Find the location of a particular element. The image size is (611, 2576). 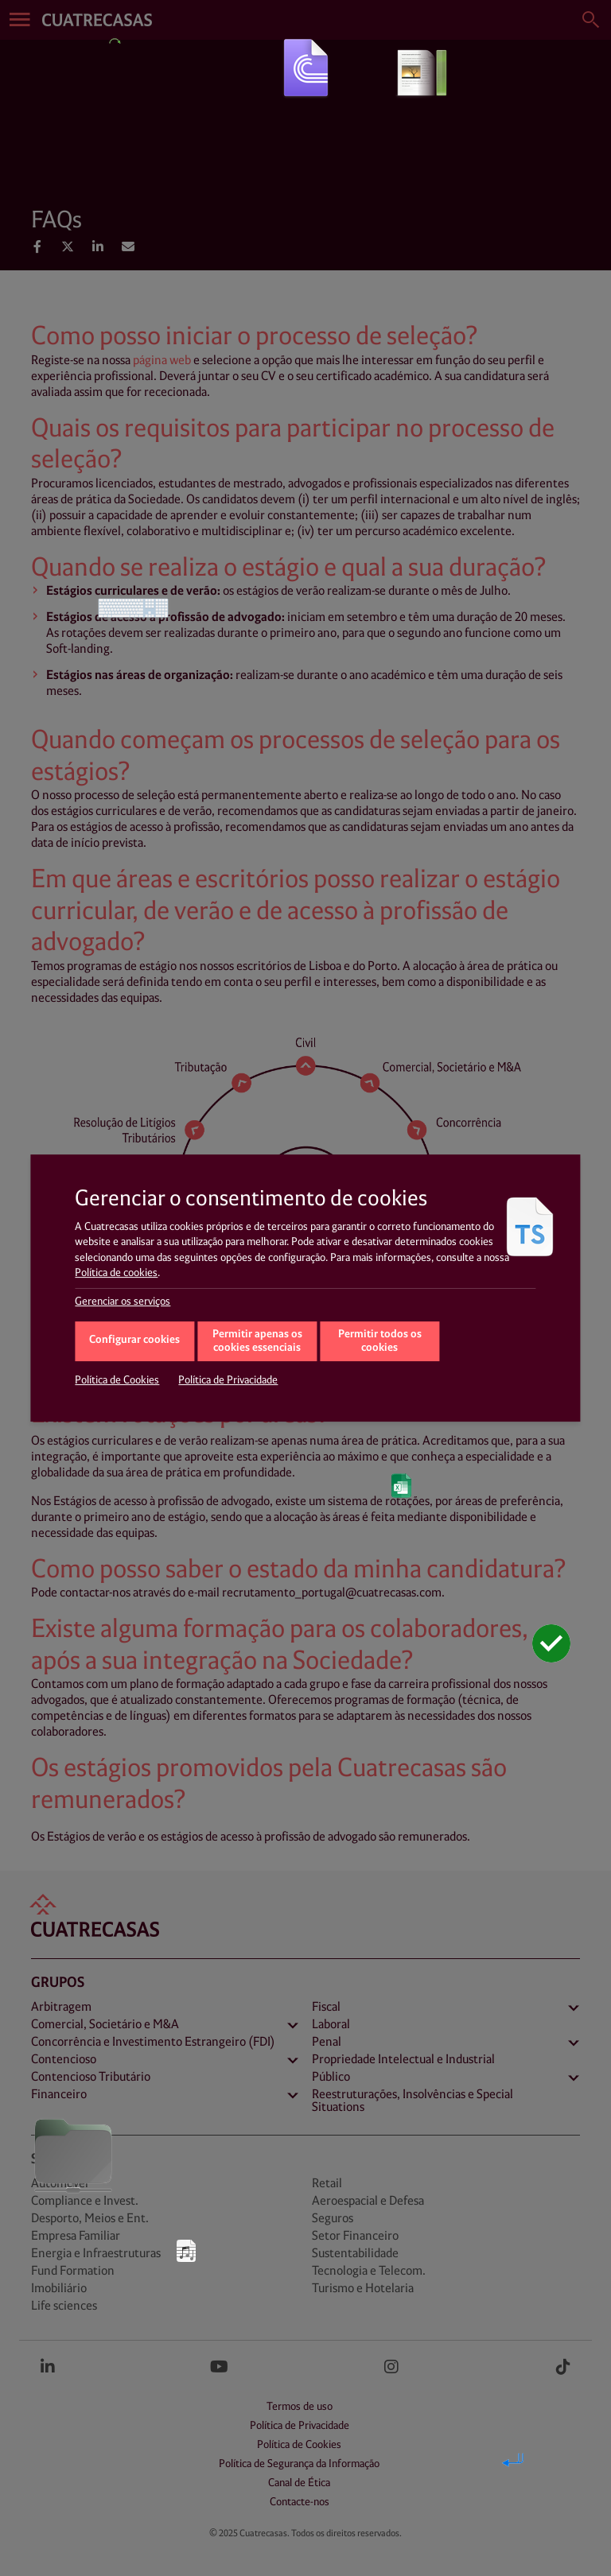

reply to all recipients of an email is located at coordinates (512, 2460).